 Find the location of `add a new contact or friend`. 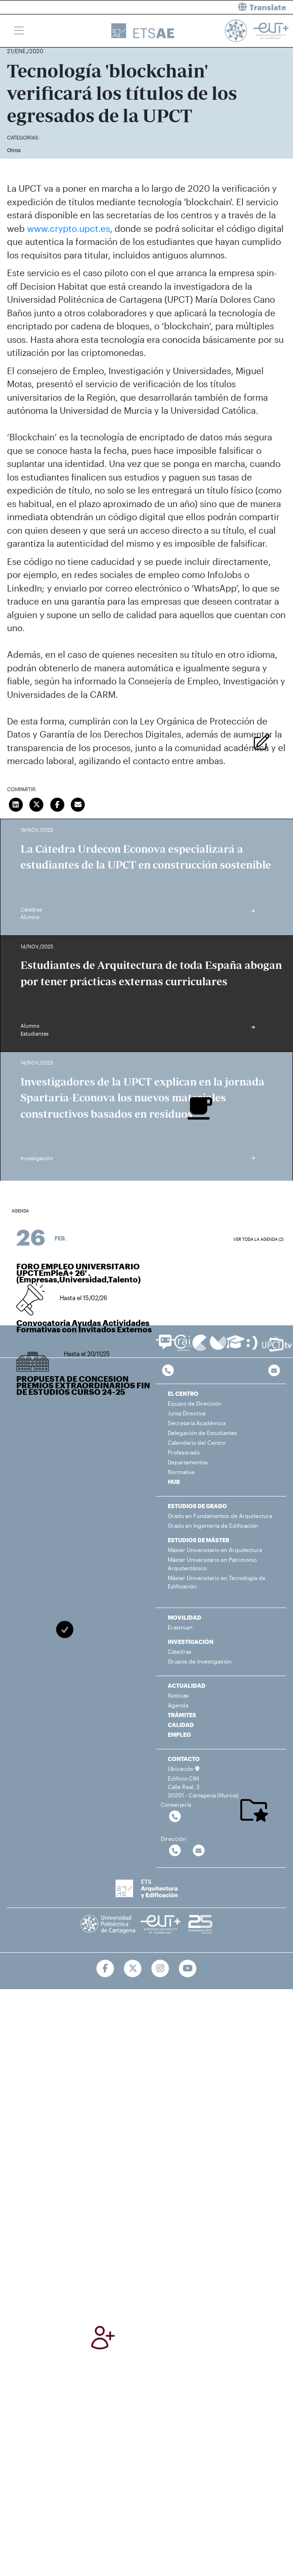

add a new contact or friend is located at coordinates (103, 2338).